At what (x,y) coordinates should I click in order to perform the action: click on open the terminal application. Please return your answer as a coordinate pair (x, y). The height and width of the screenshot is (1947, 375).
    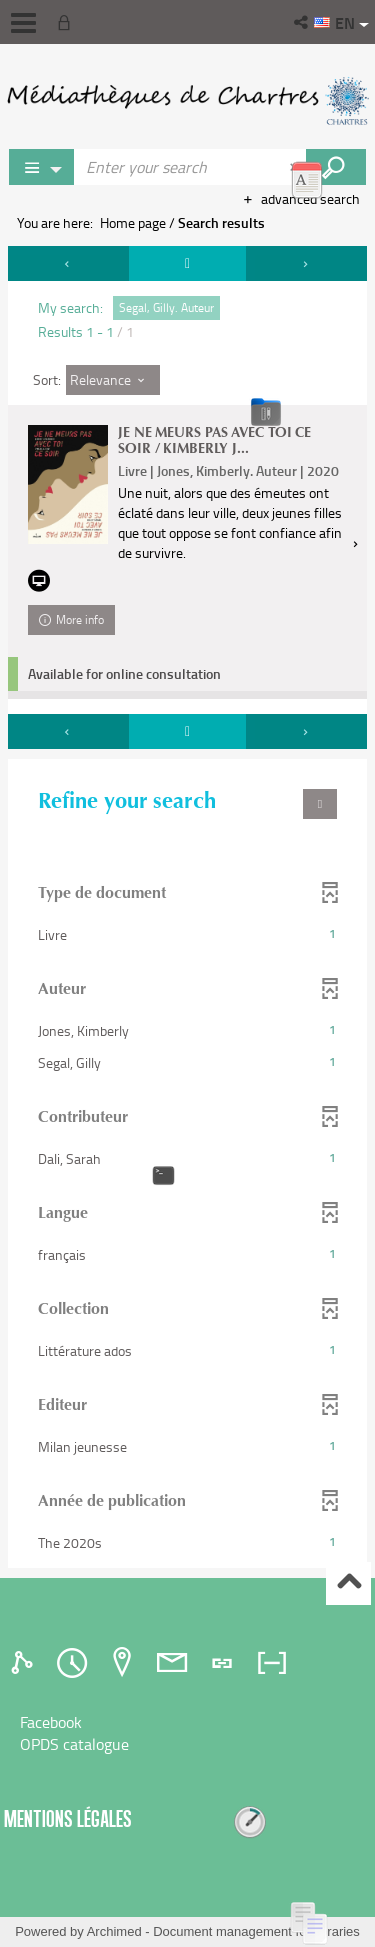
    Looking at the image, I should click on (163, 1175).